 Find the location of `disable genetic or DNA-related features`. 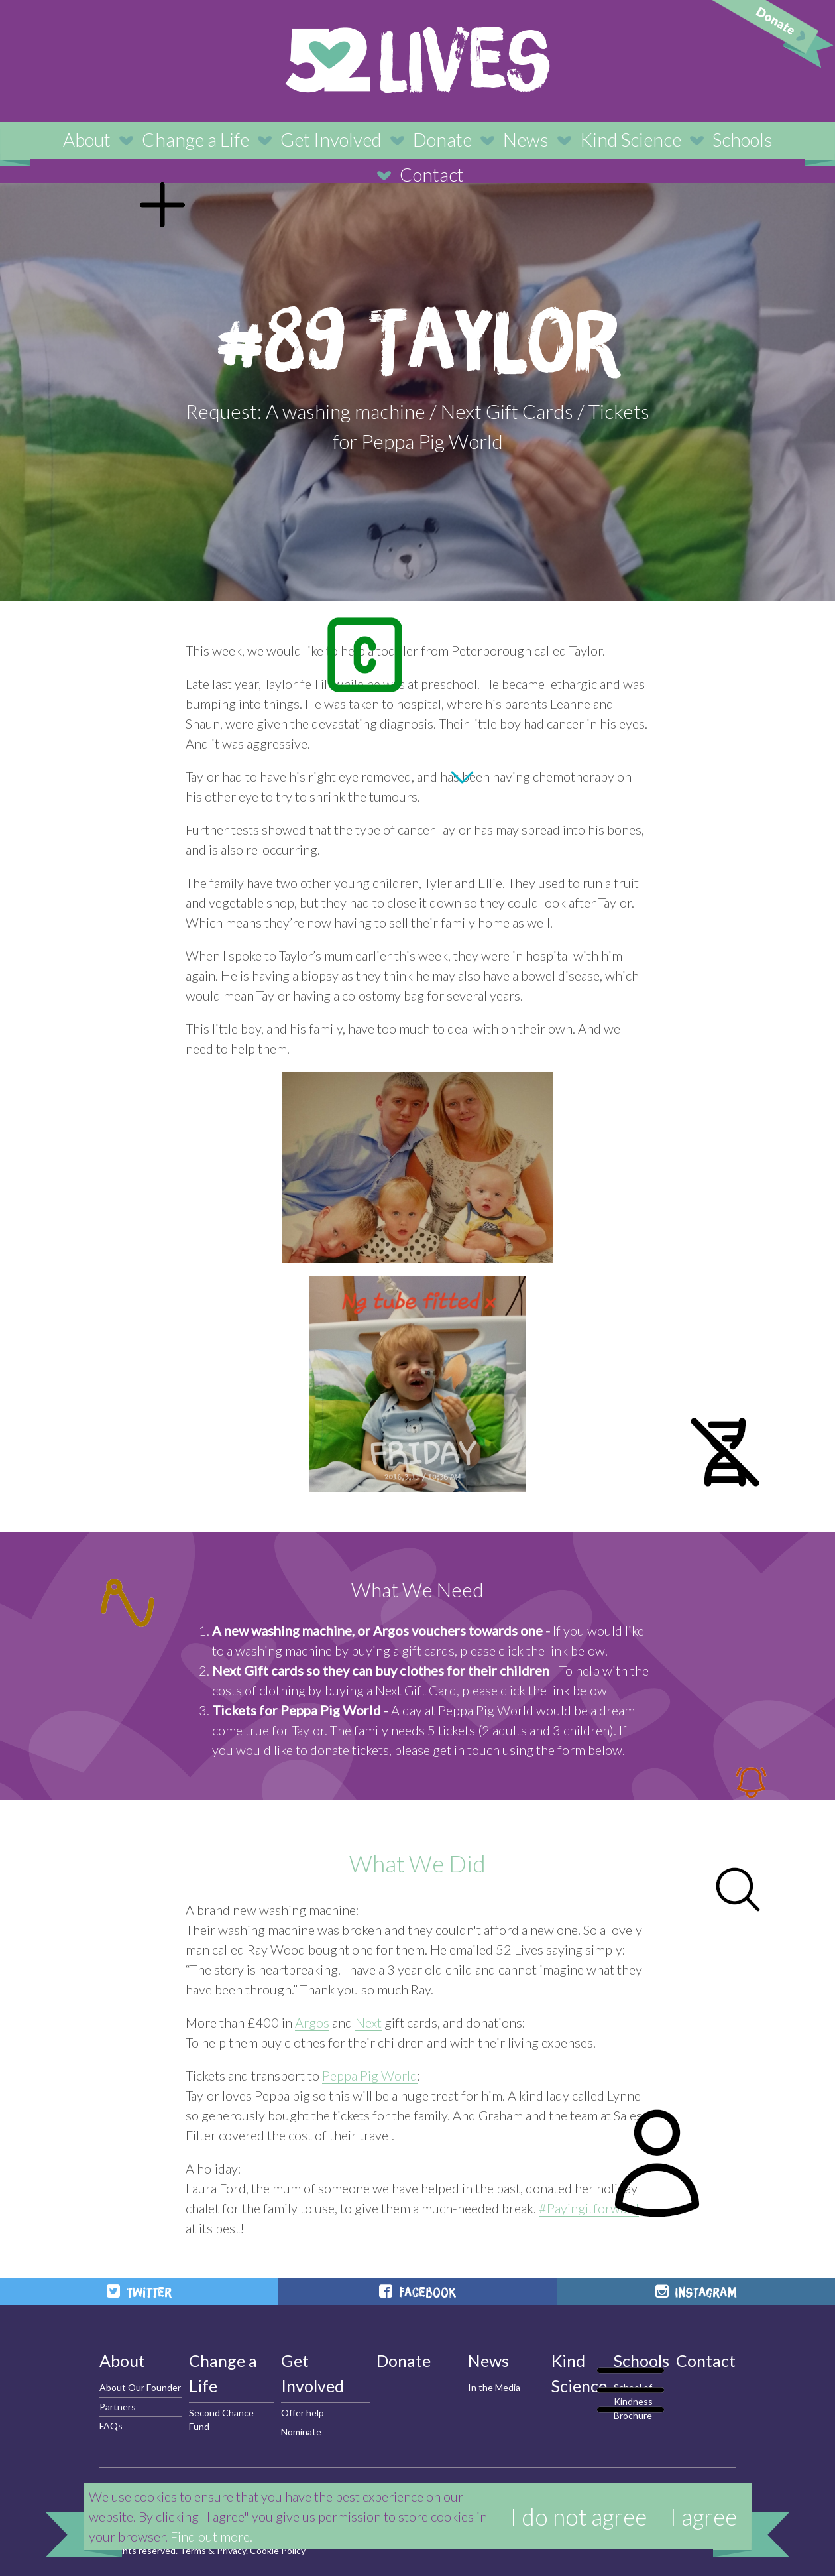

disable genetic or DNA-related features is located at coordinates (725, 1452).